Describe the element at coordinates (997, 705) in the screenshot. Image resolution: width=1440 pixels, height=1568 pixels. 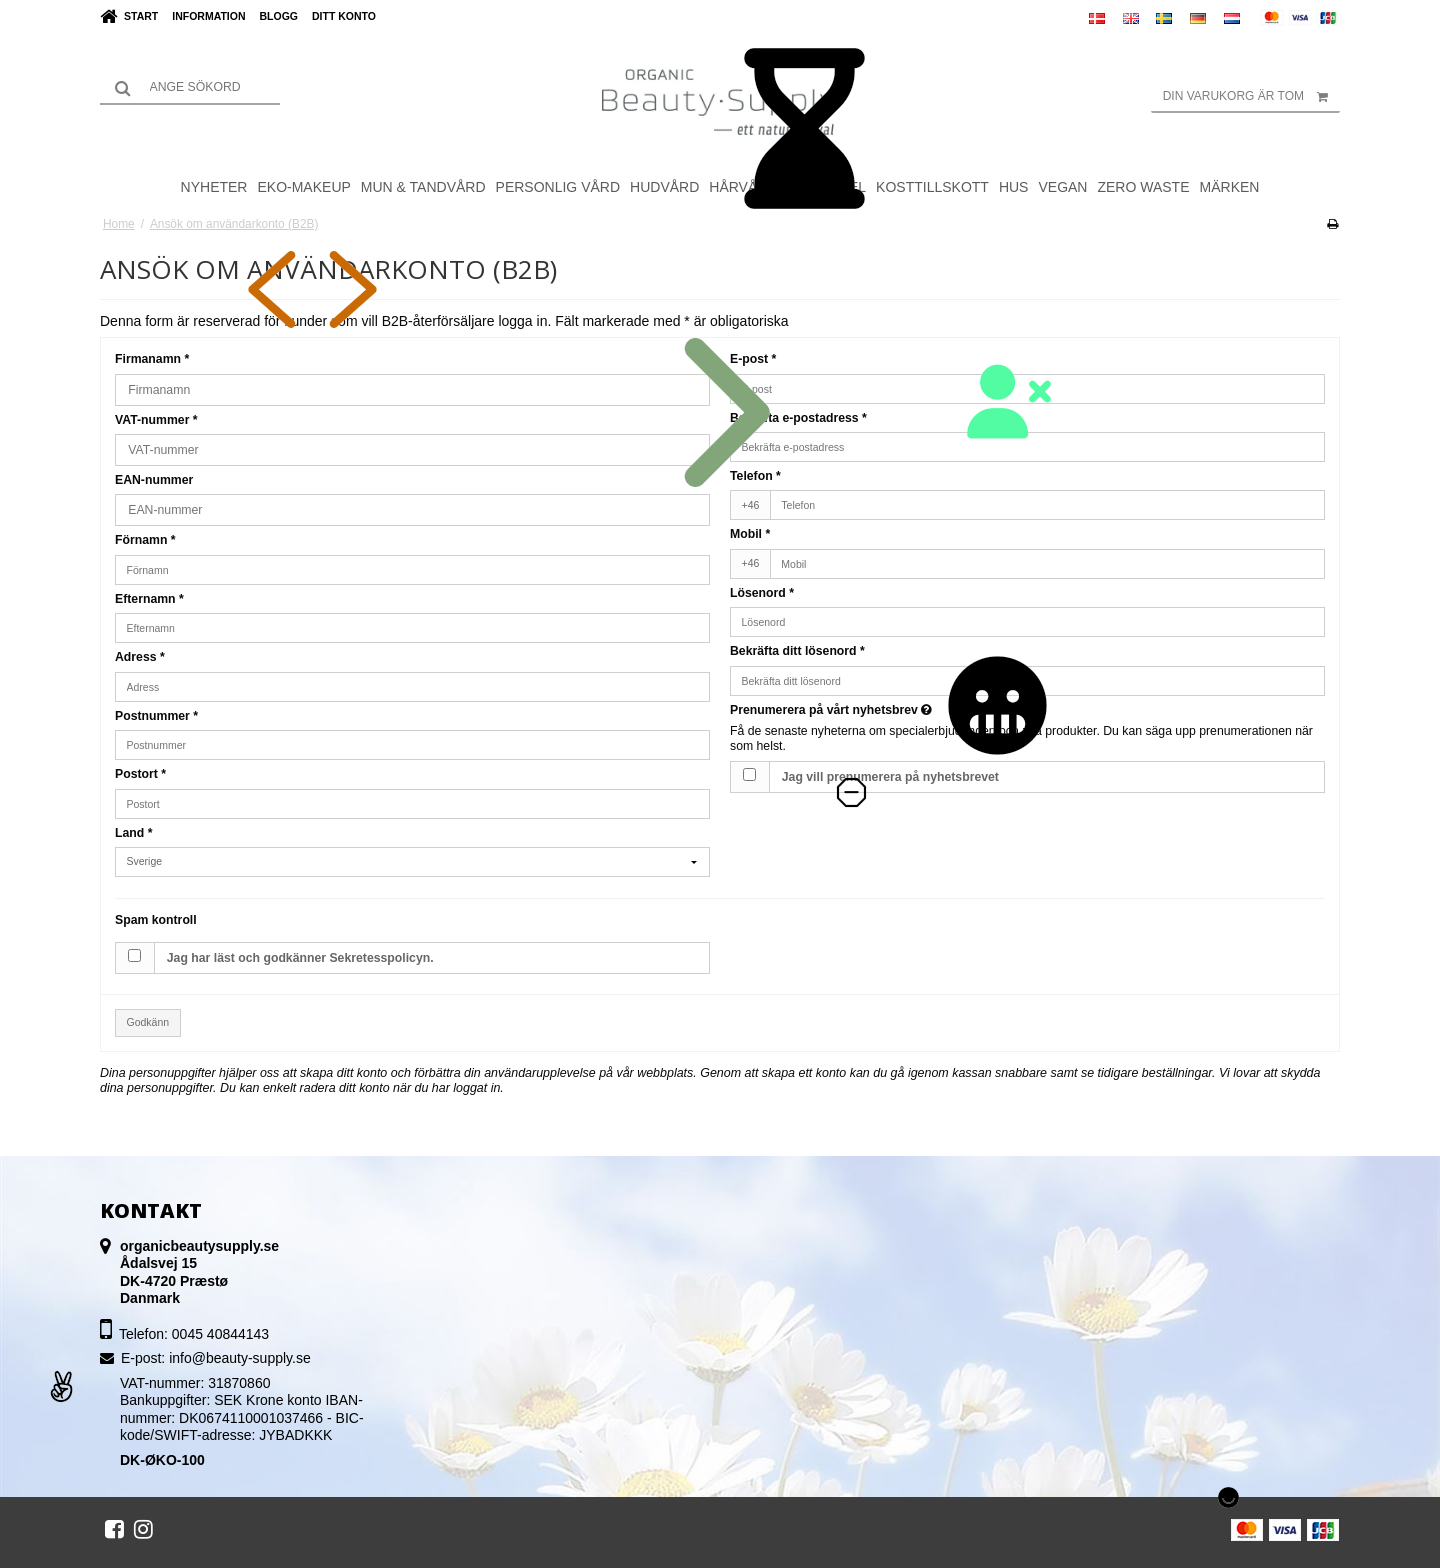
I see `indicates an awkward or uncomfortable situation` at that location.